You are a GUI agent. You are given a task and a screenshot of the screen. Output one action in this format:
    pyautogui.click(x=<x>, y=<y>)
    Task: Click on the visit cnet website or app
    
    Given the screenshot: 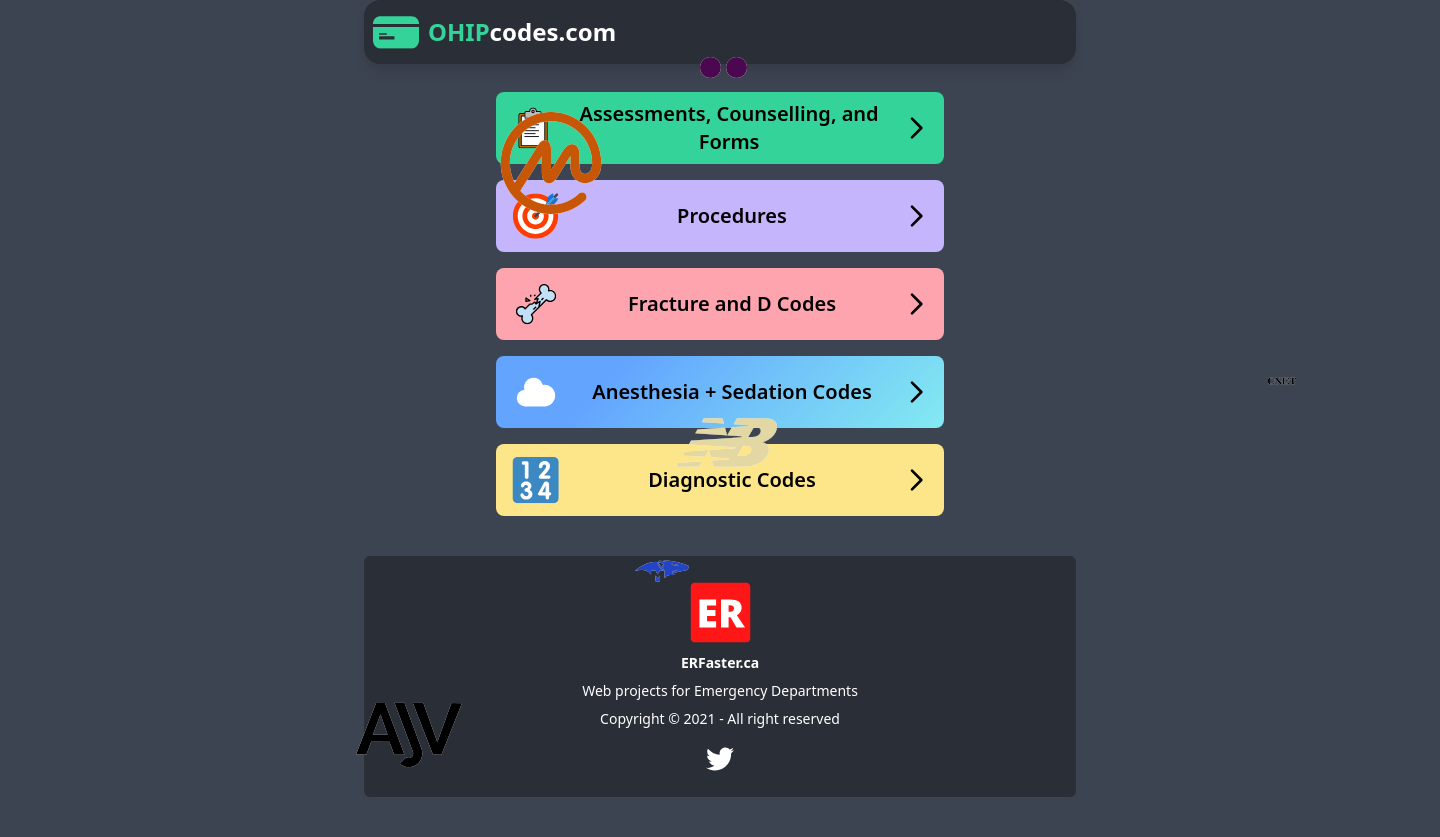 What is the action you would take?
    pyautogui.click(x=1282, y=381)
    